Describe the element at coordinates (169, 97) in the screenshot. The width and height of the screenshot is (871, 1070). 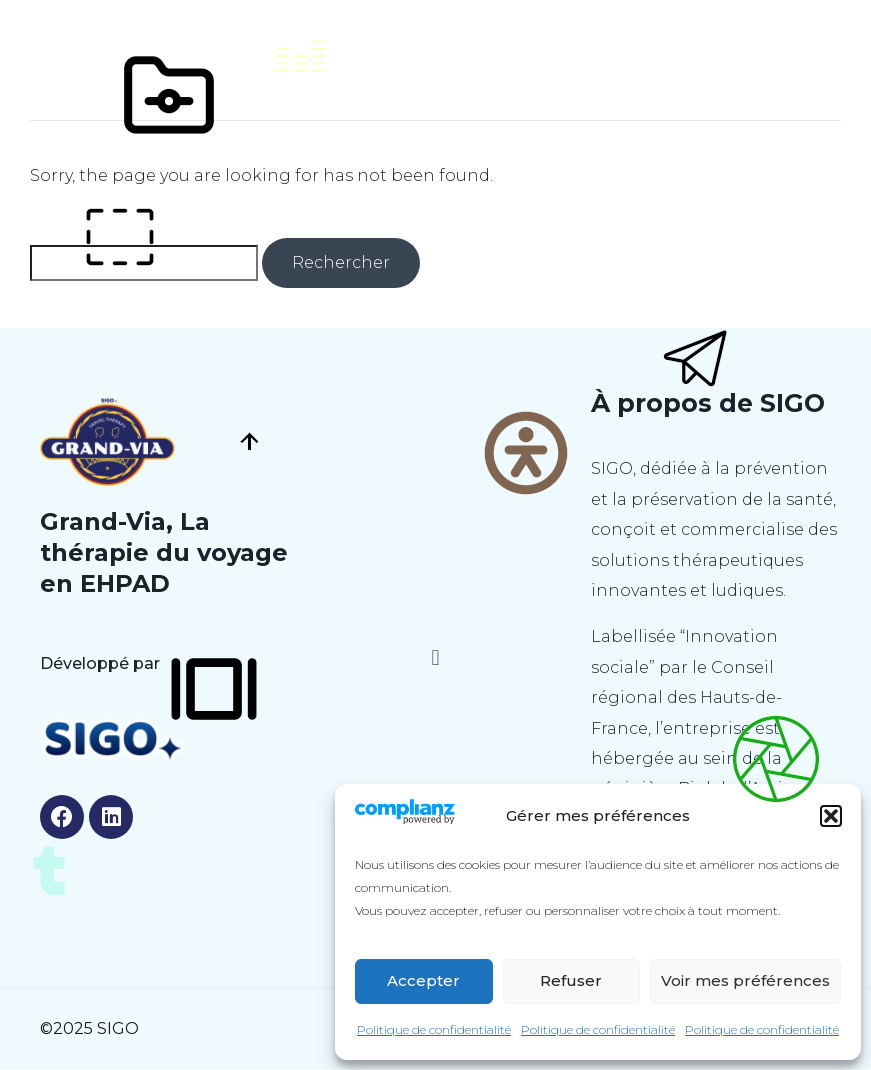
I see `access git repository folder` at that location.